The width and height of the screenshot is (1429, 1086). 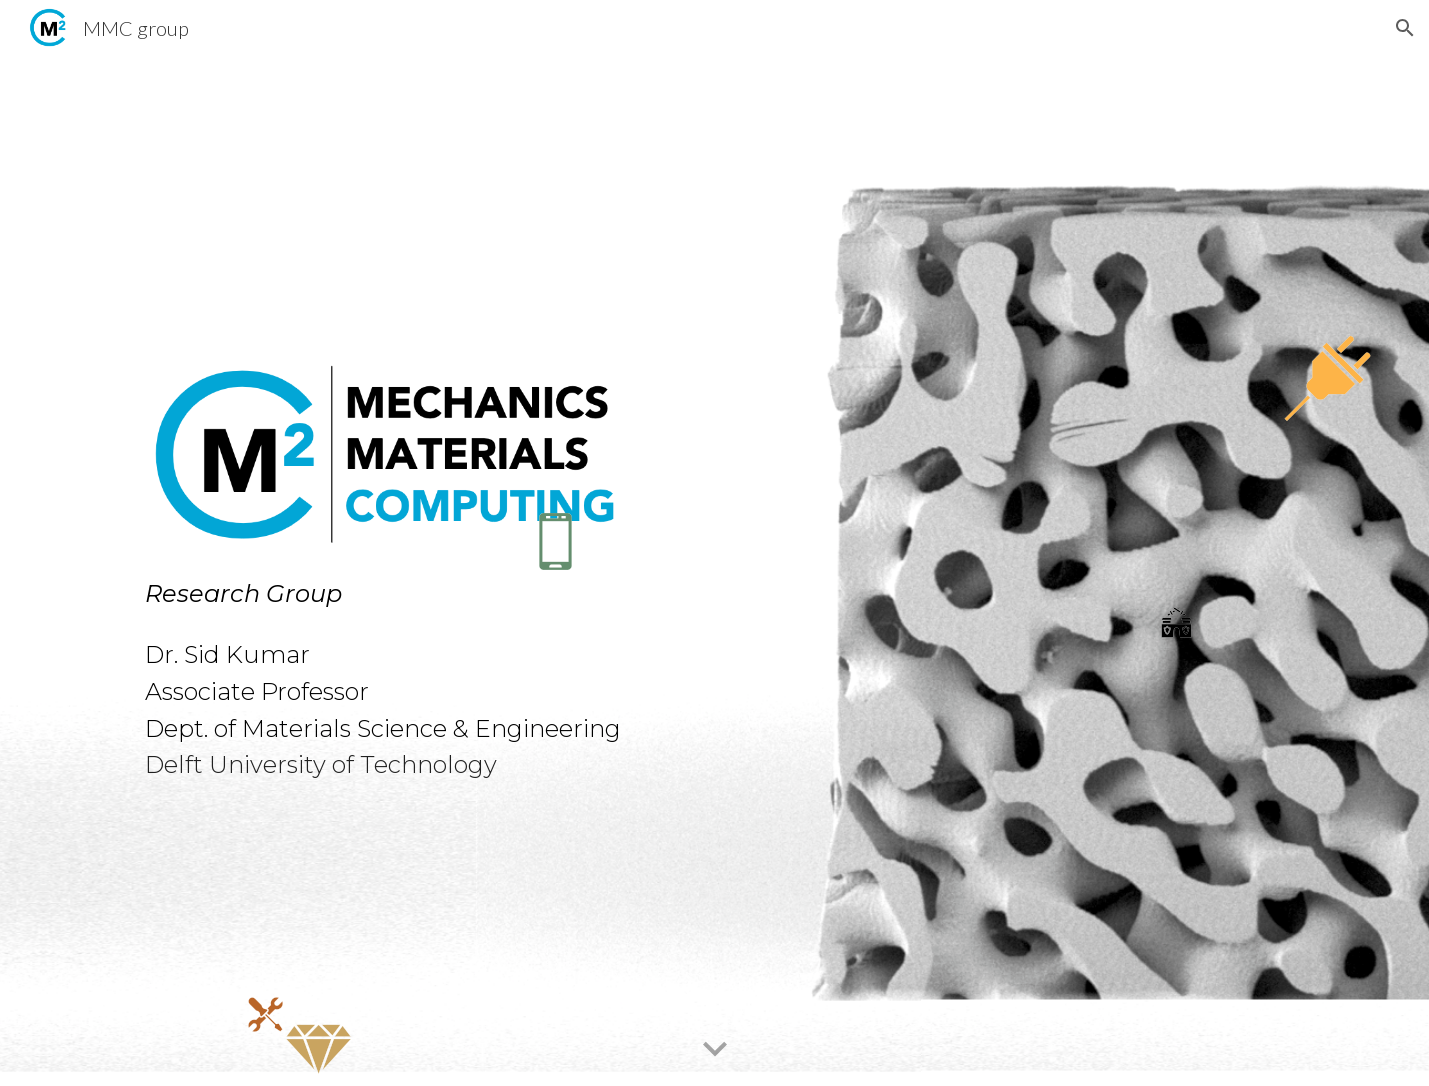 What do you see at coordinates (555, 541) in the screenshot?
I see `indicates mobile device or smartphone compatibility` at bounding box center [555, 541].